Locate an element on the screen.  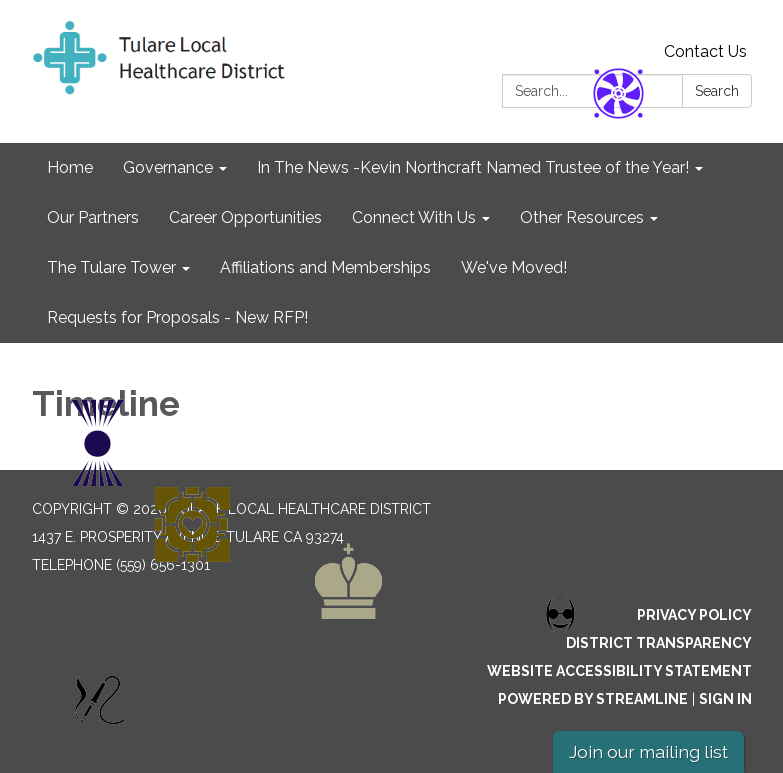
indicates a burst of energy or power-up activation is located at coordinates (96, 443).